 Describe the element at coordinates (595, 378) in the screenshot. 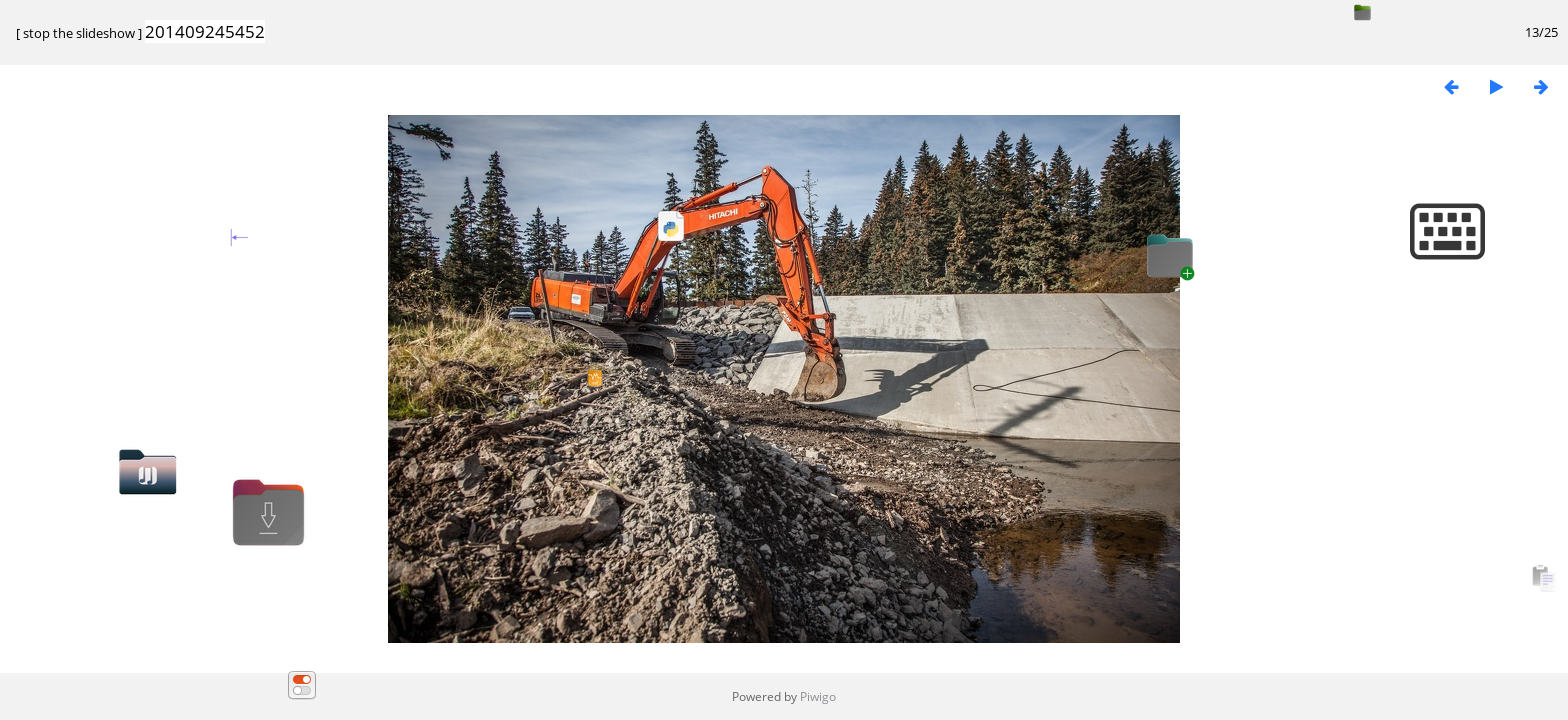

I see `a VirtualBox OVF virtual machine file` at that location.